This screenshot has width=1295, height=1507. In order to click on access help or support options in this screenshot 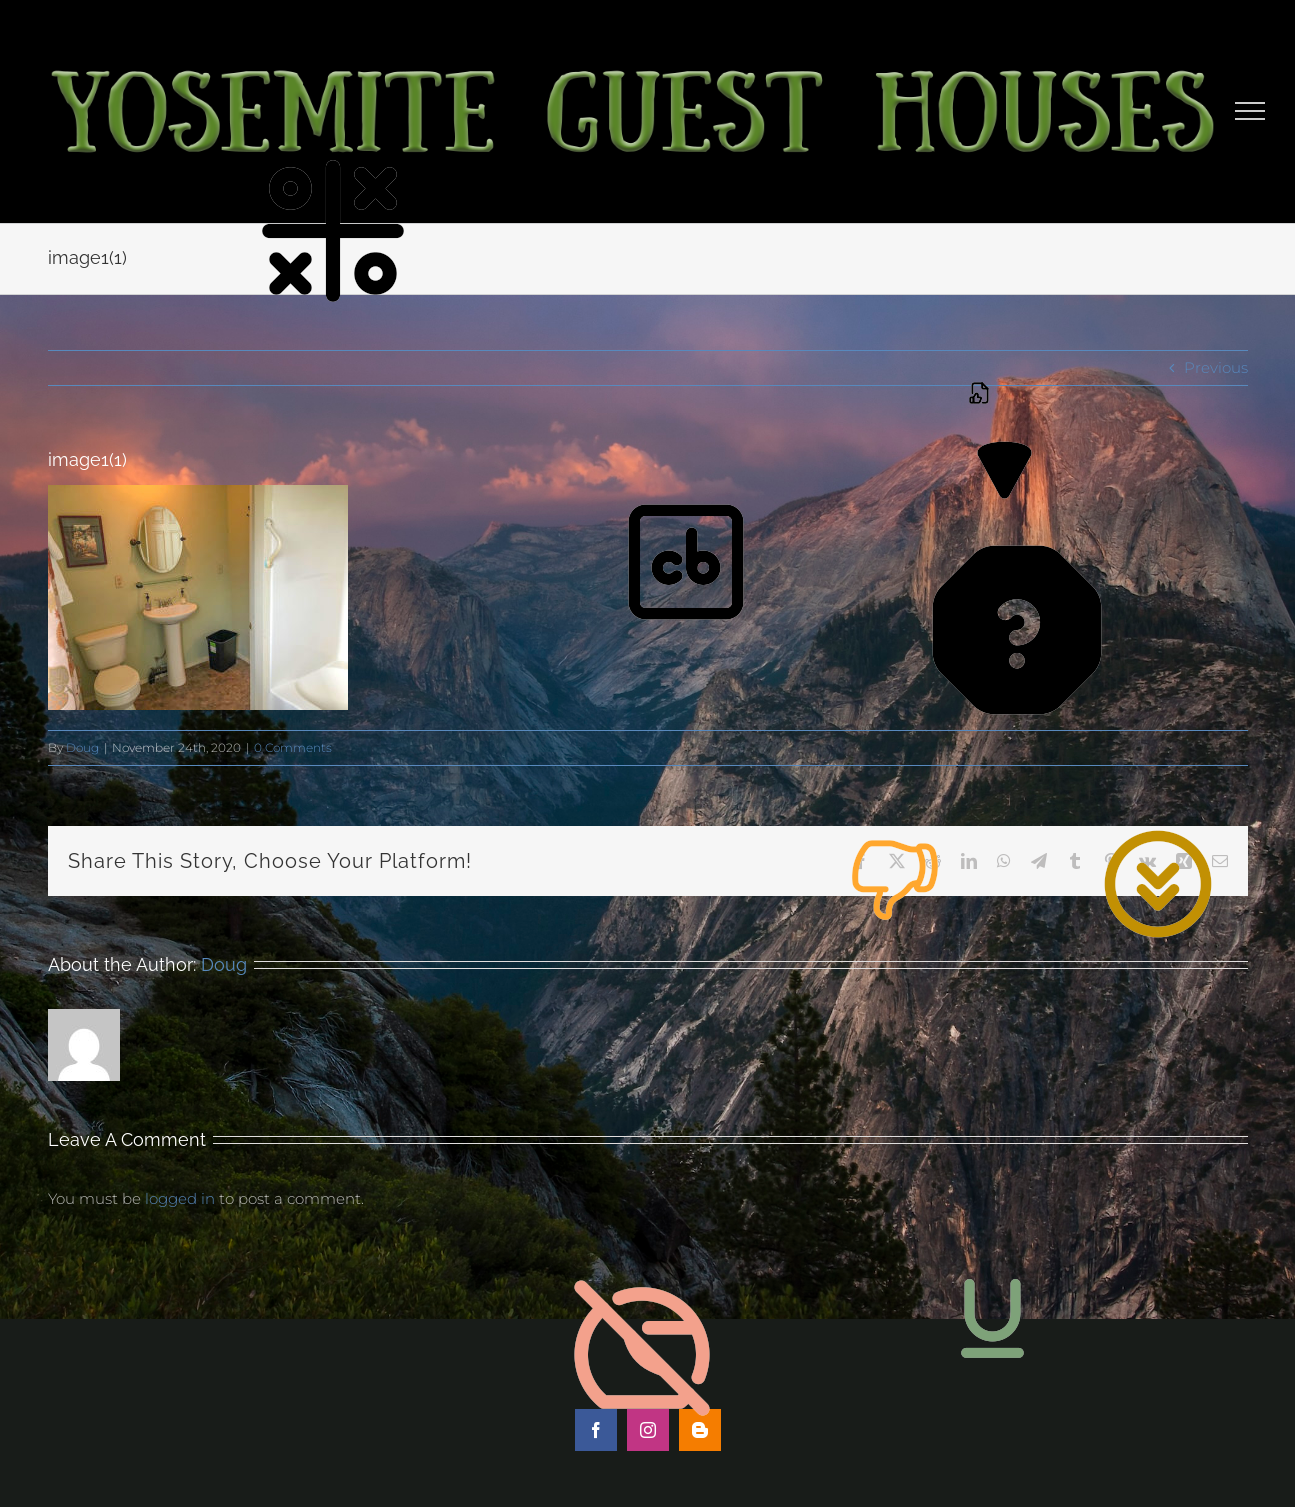, I will do `click(1017, 630)`.